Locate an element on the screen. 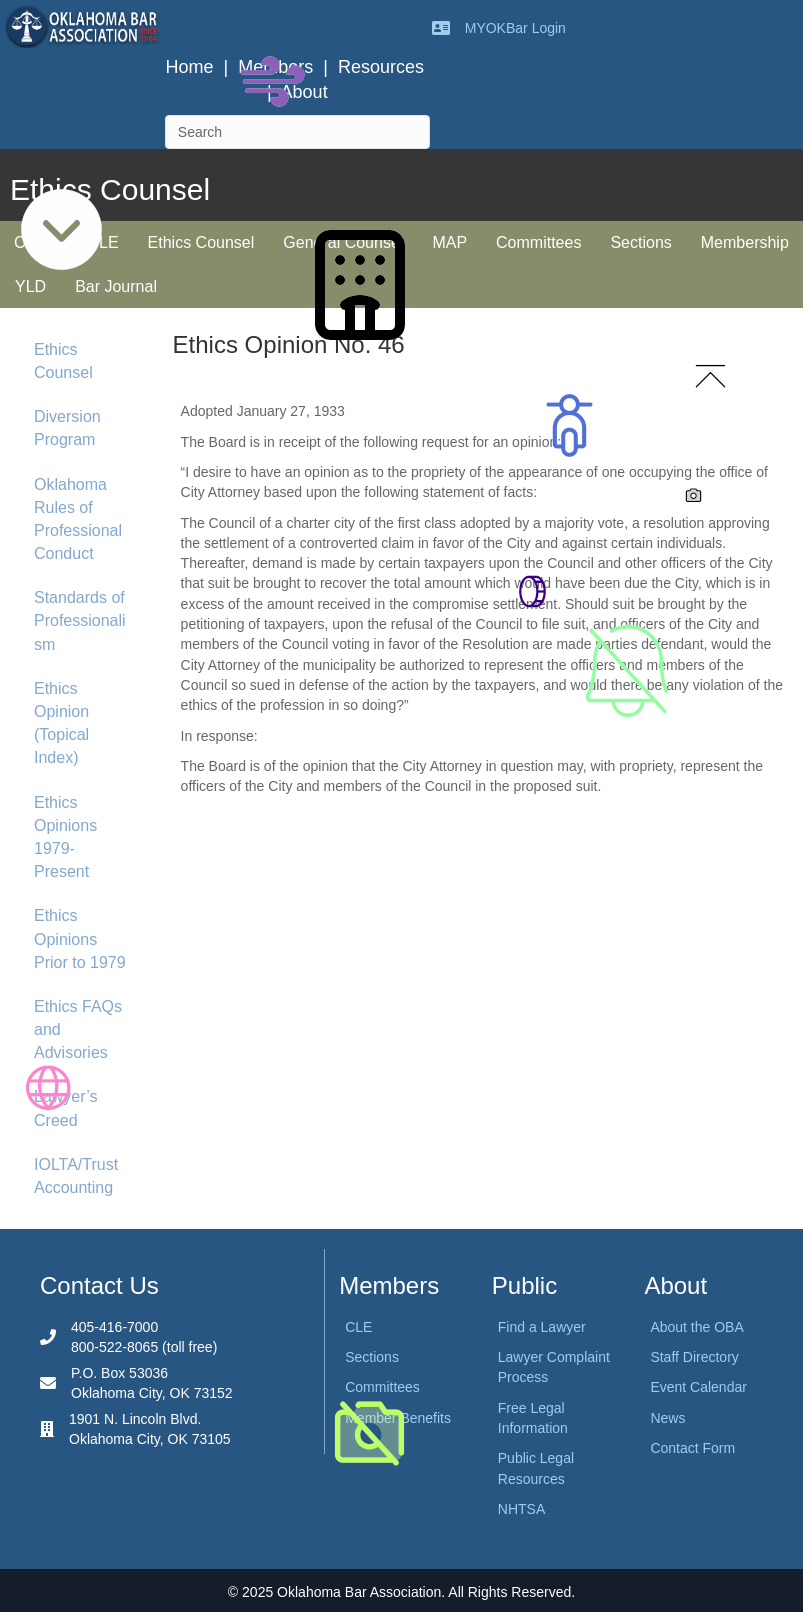 The image size is (803, 1612). take a photo is located at coordinates (693, 495).